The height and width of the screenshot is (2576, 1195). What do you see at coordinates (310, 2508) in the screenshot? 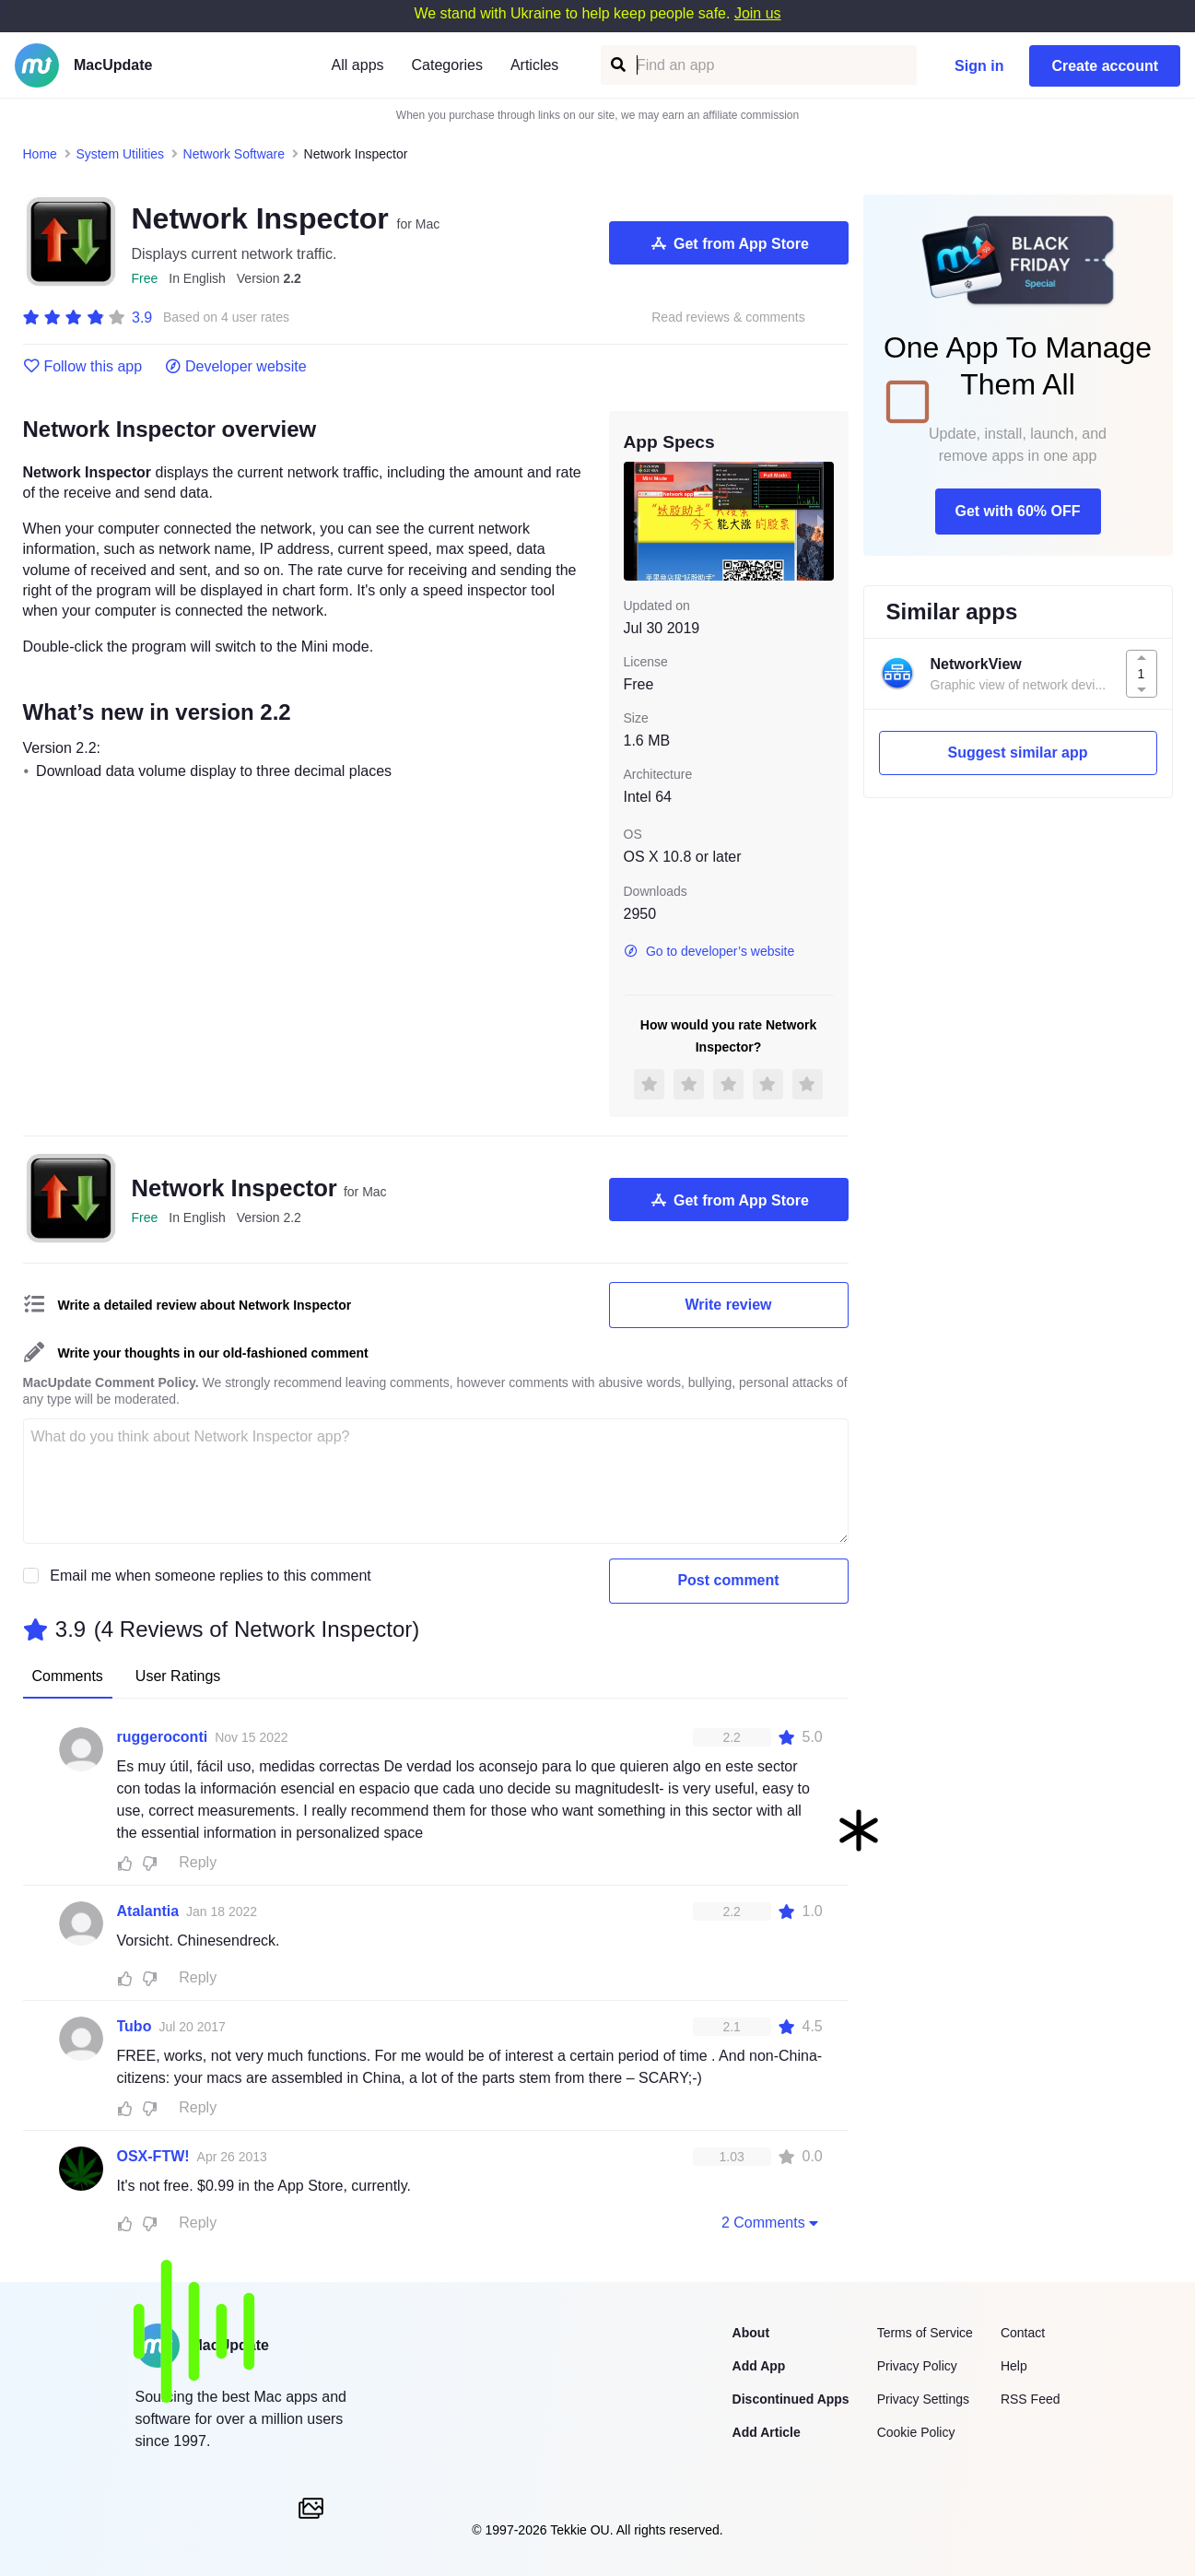
I see `view photo gallery` at bounding box center [310, 2508].